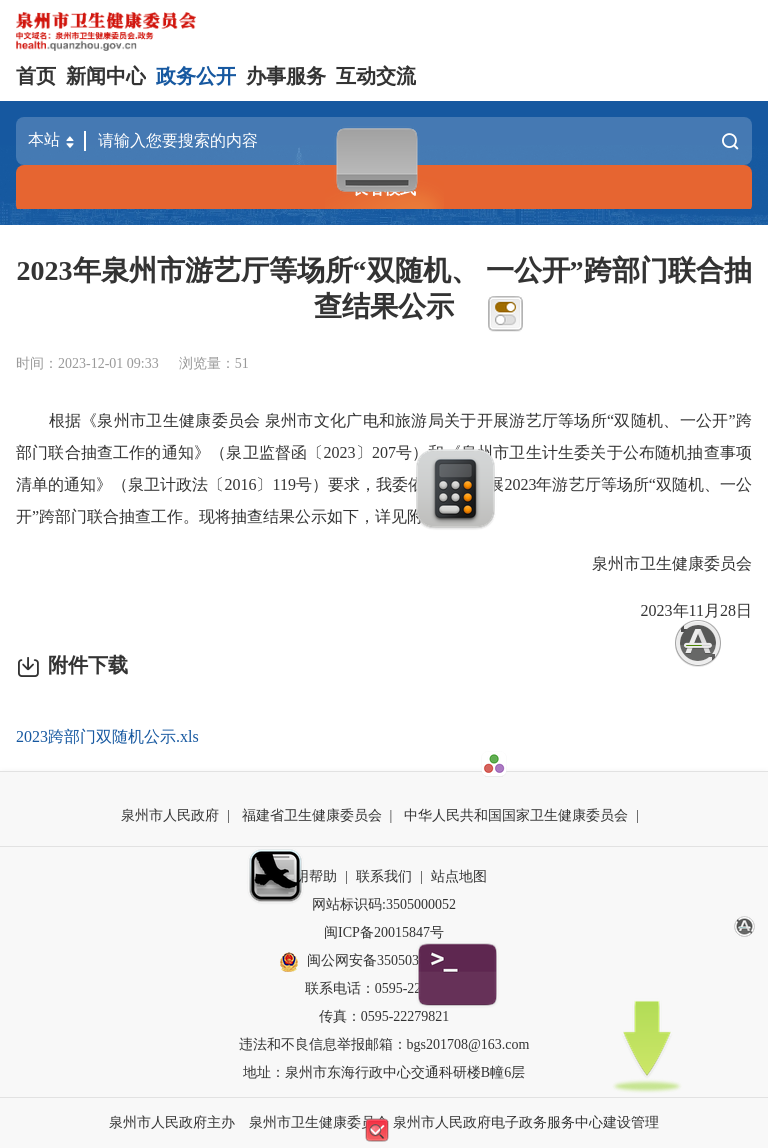 The width and height of the screenshot is (768, 1148). What do you see at coordinates (275, 875) in the screenshot?
I see `open Setzer LaTeX editor application` at bounding box center [275, 875].